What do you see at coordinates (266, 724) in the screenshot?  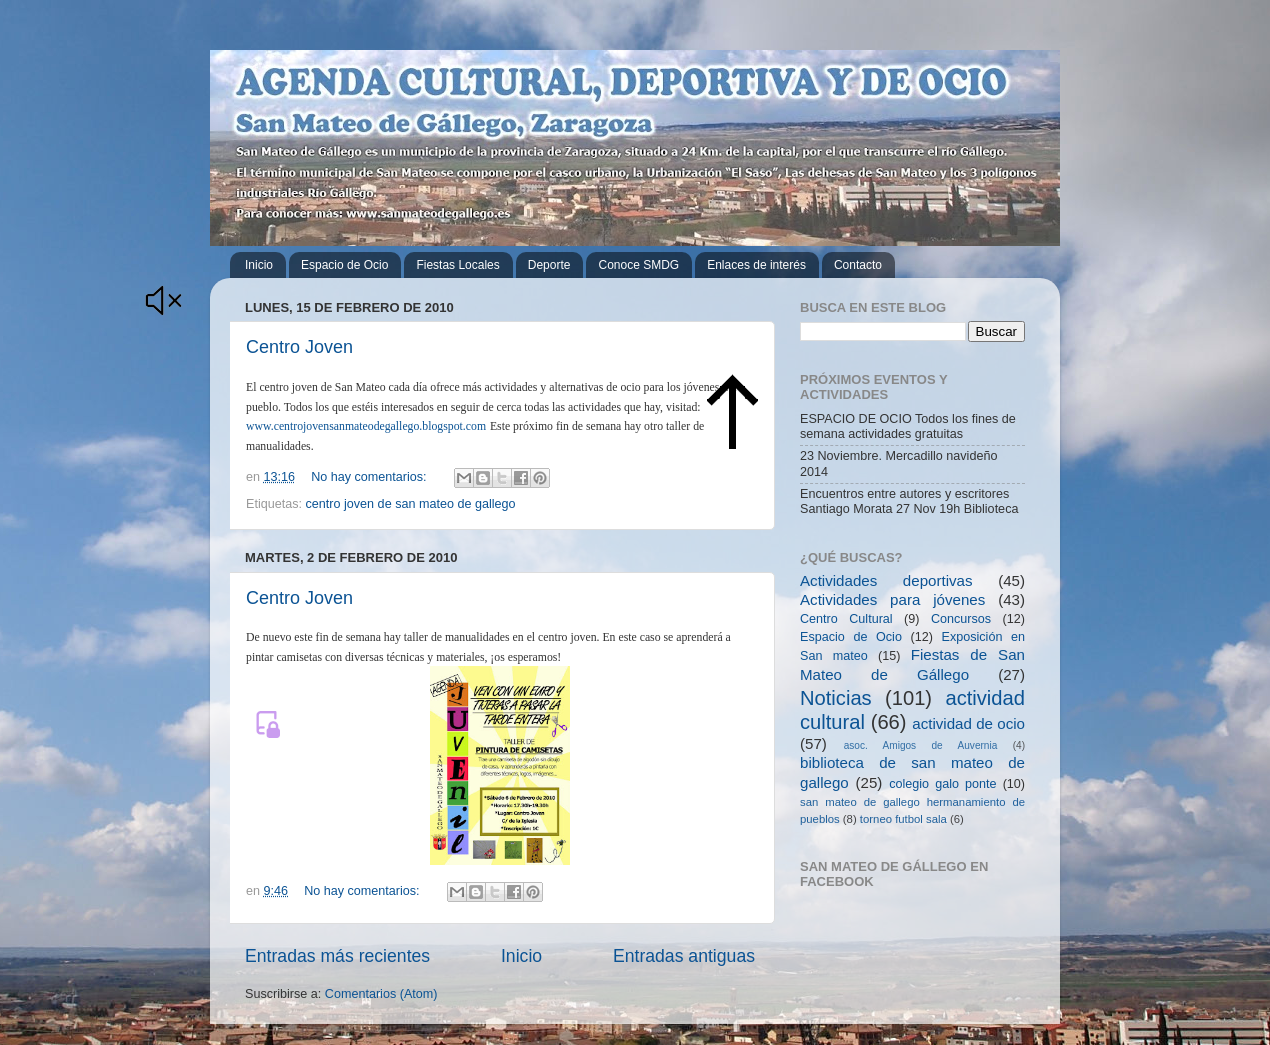 I see `indicates a private or locked repository` at bounding box center [266, 724].